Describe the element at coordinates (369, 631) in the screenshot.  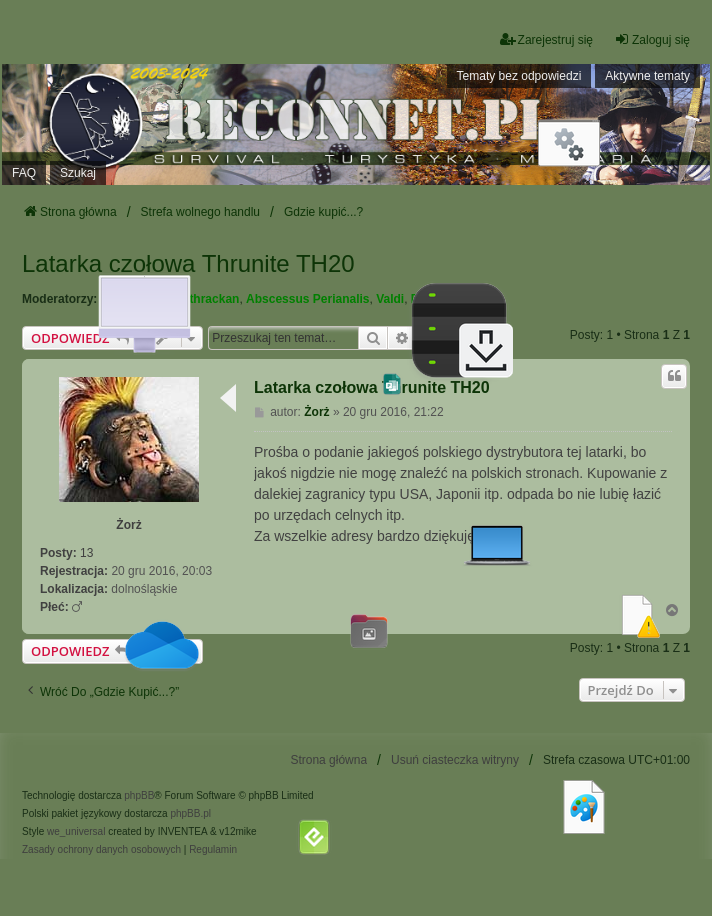
I see `open your pictures folder` at that location.